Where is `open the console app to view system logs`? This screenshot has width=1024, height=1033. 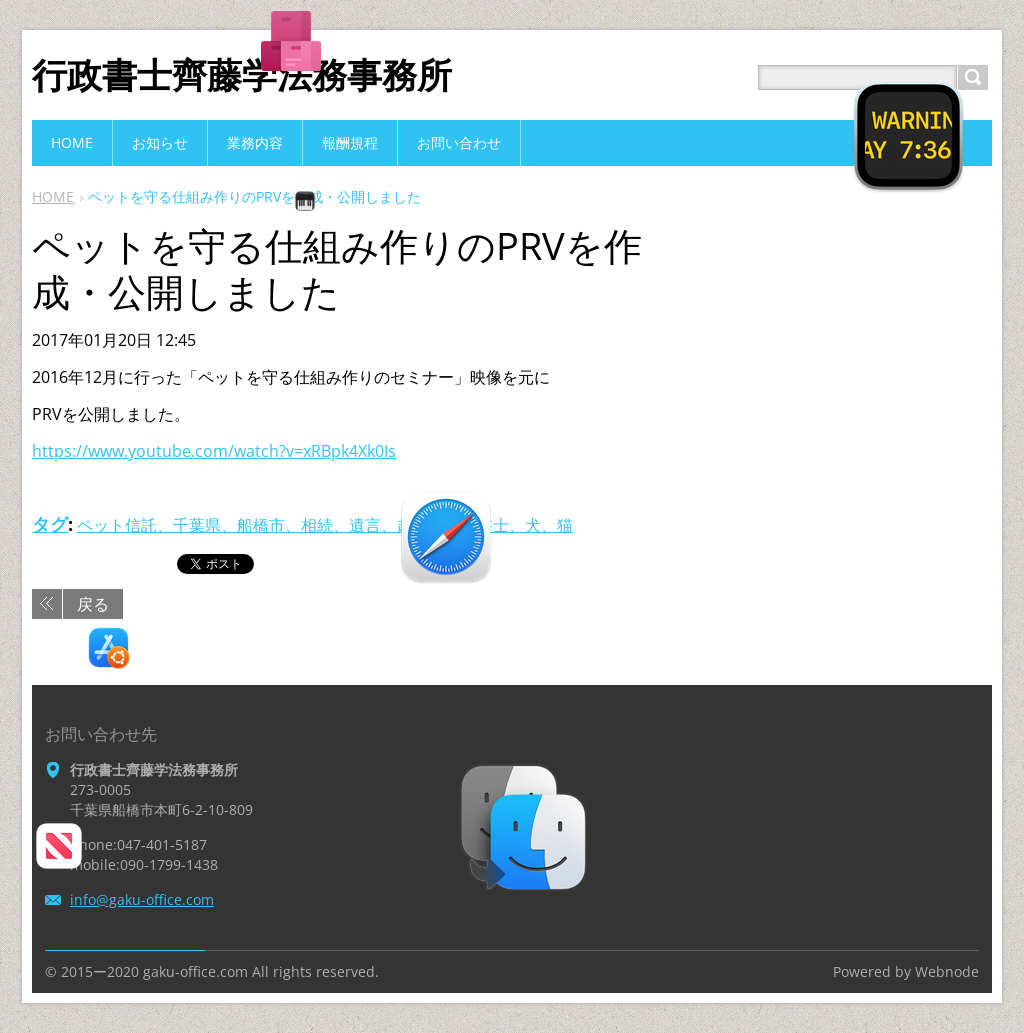 open the console app to view system logs is located at coordinates (908, 135).